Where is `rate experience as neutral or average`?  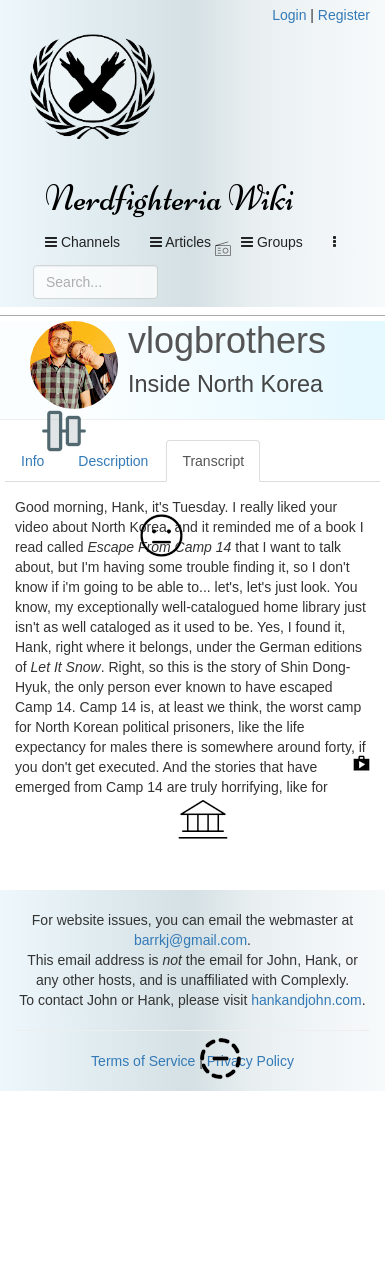
rate experience as neutral or average is located at coordinates (161, 535).